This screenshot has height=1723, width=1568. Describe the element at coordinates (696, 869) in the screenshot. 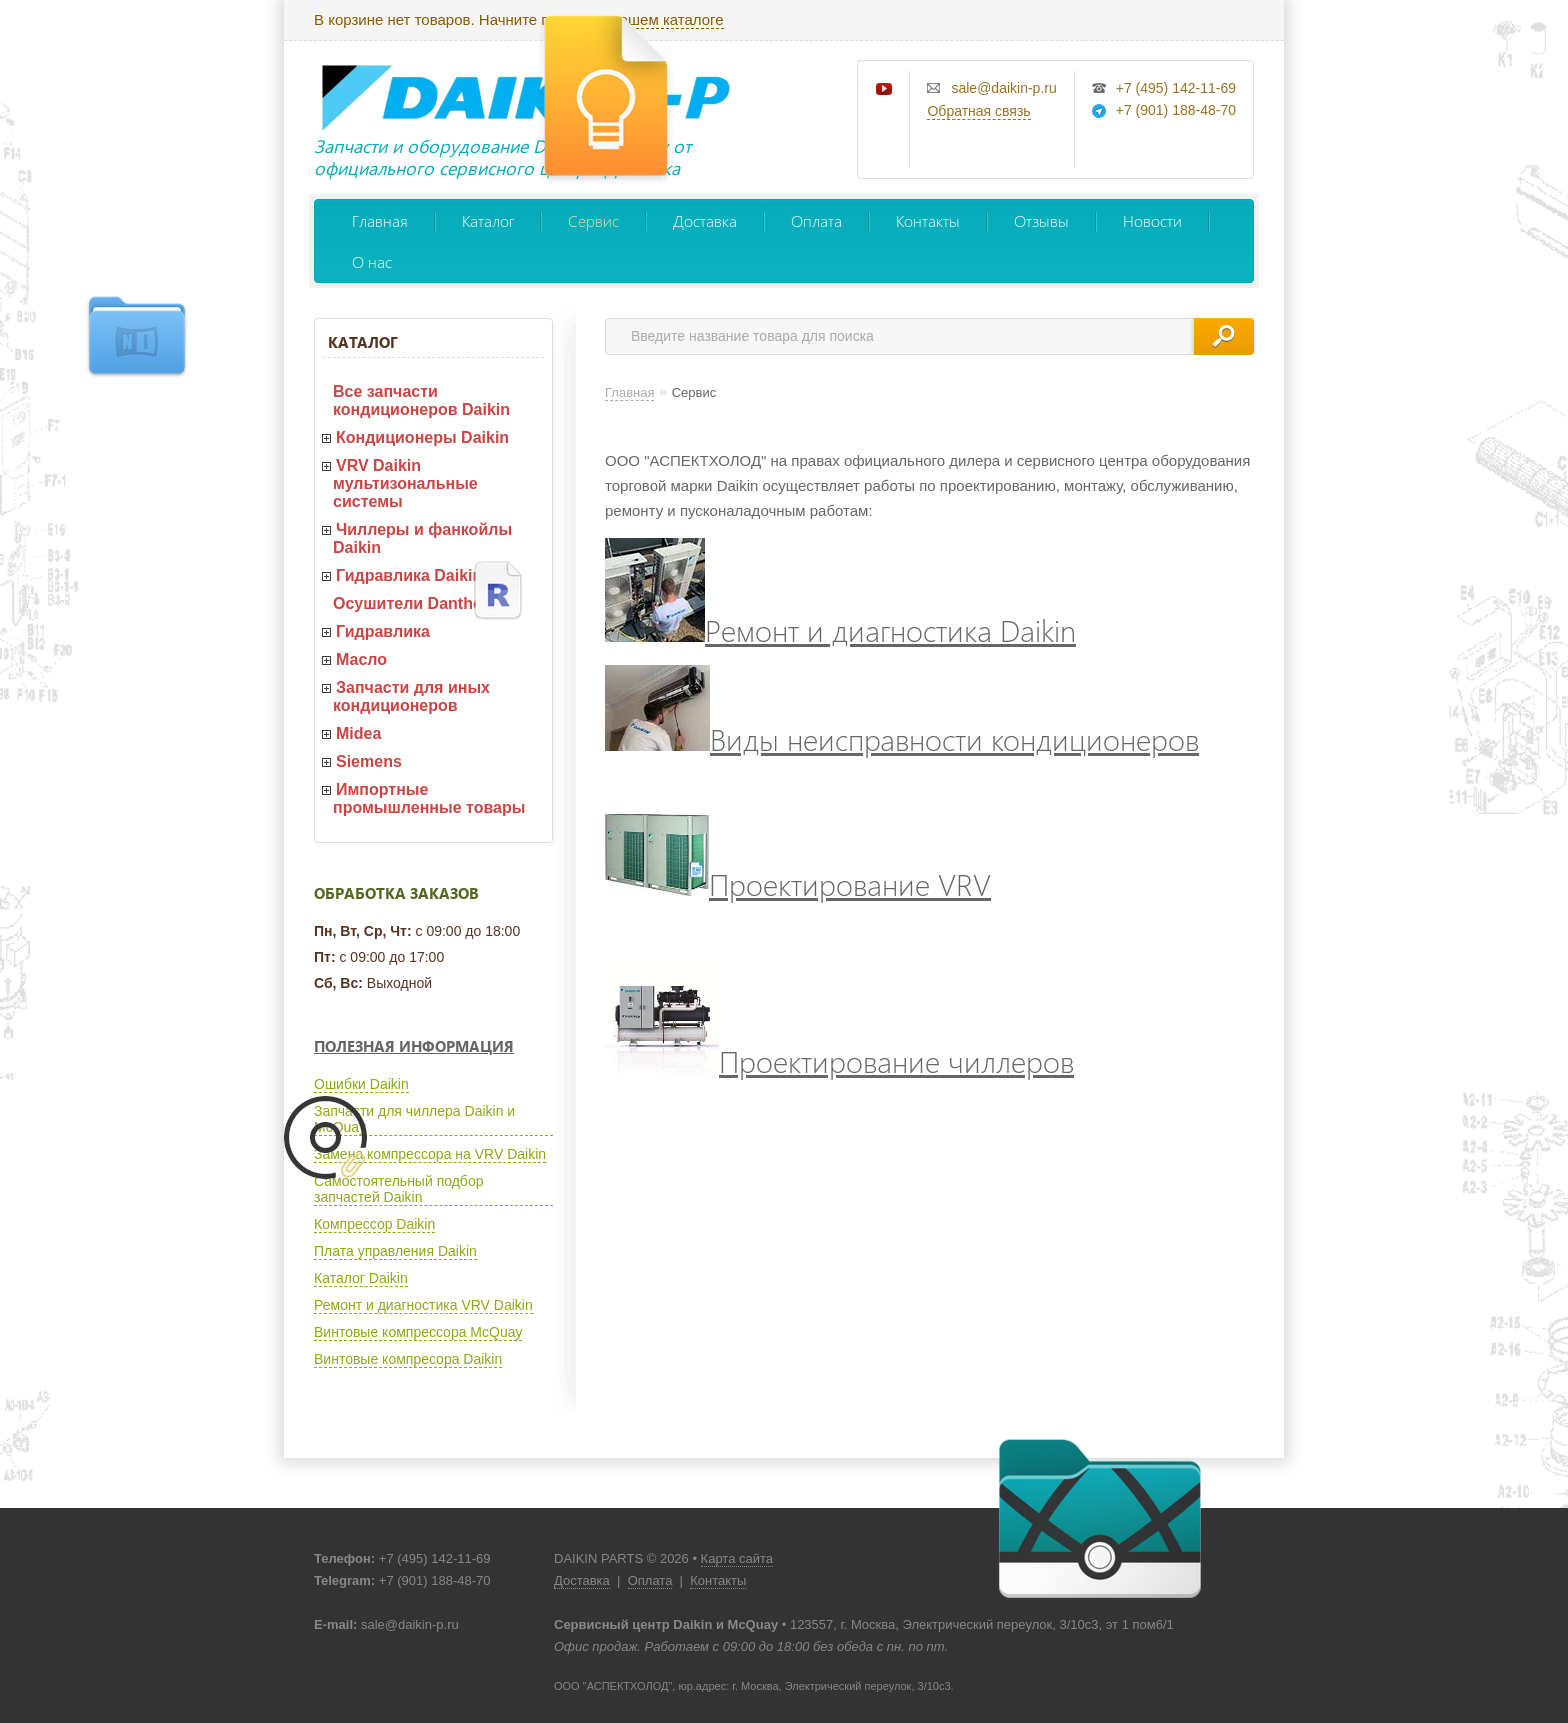

I see `open a text document file` at that location.